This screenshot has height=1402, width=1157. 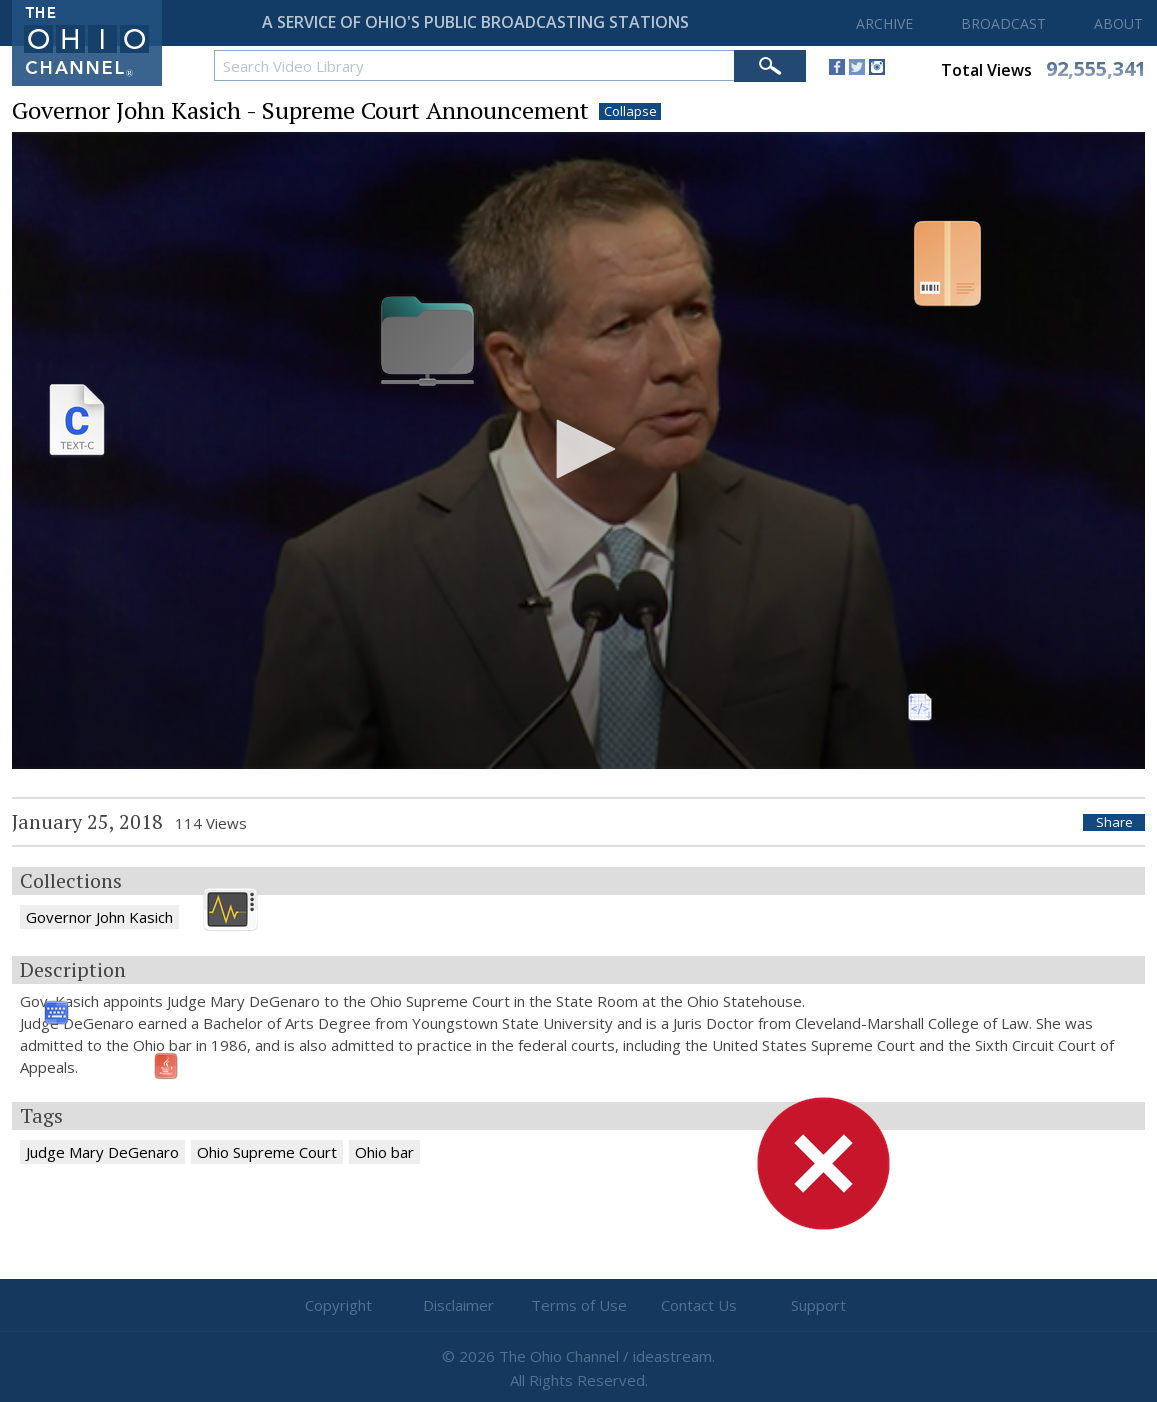 What do you see at coordinates (920, 707) in the screenshot?
I see `an html template file` at bounding box center [920, 707].